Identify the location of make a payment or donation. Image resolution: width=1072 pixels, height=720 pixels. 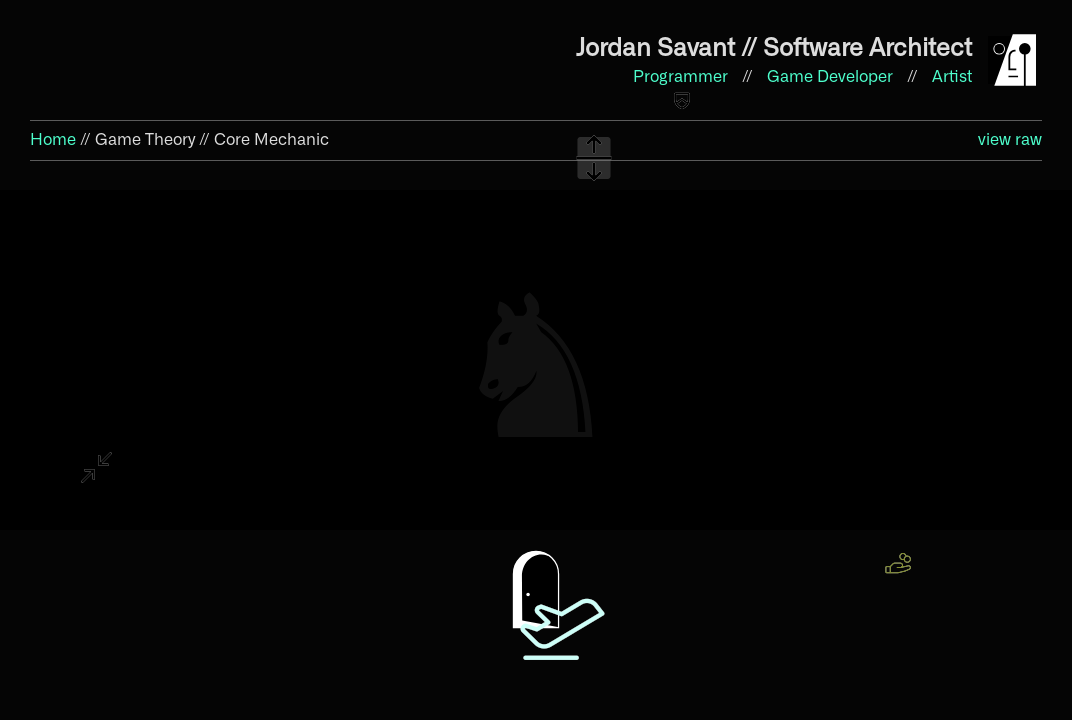
(899, 564).